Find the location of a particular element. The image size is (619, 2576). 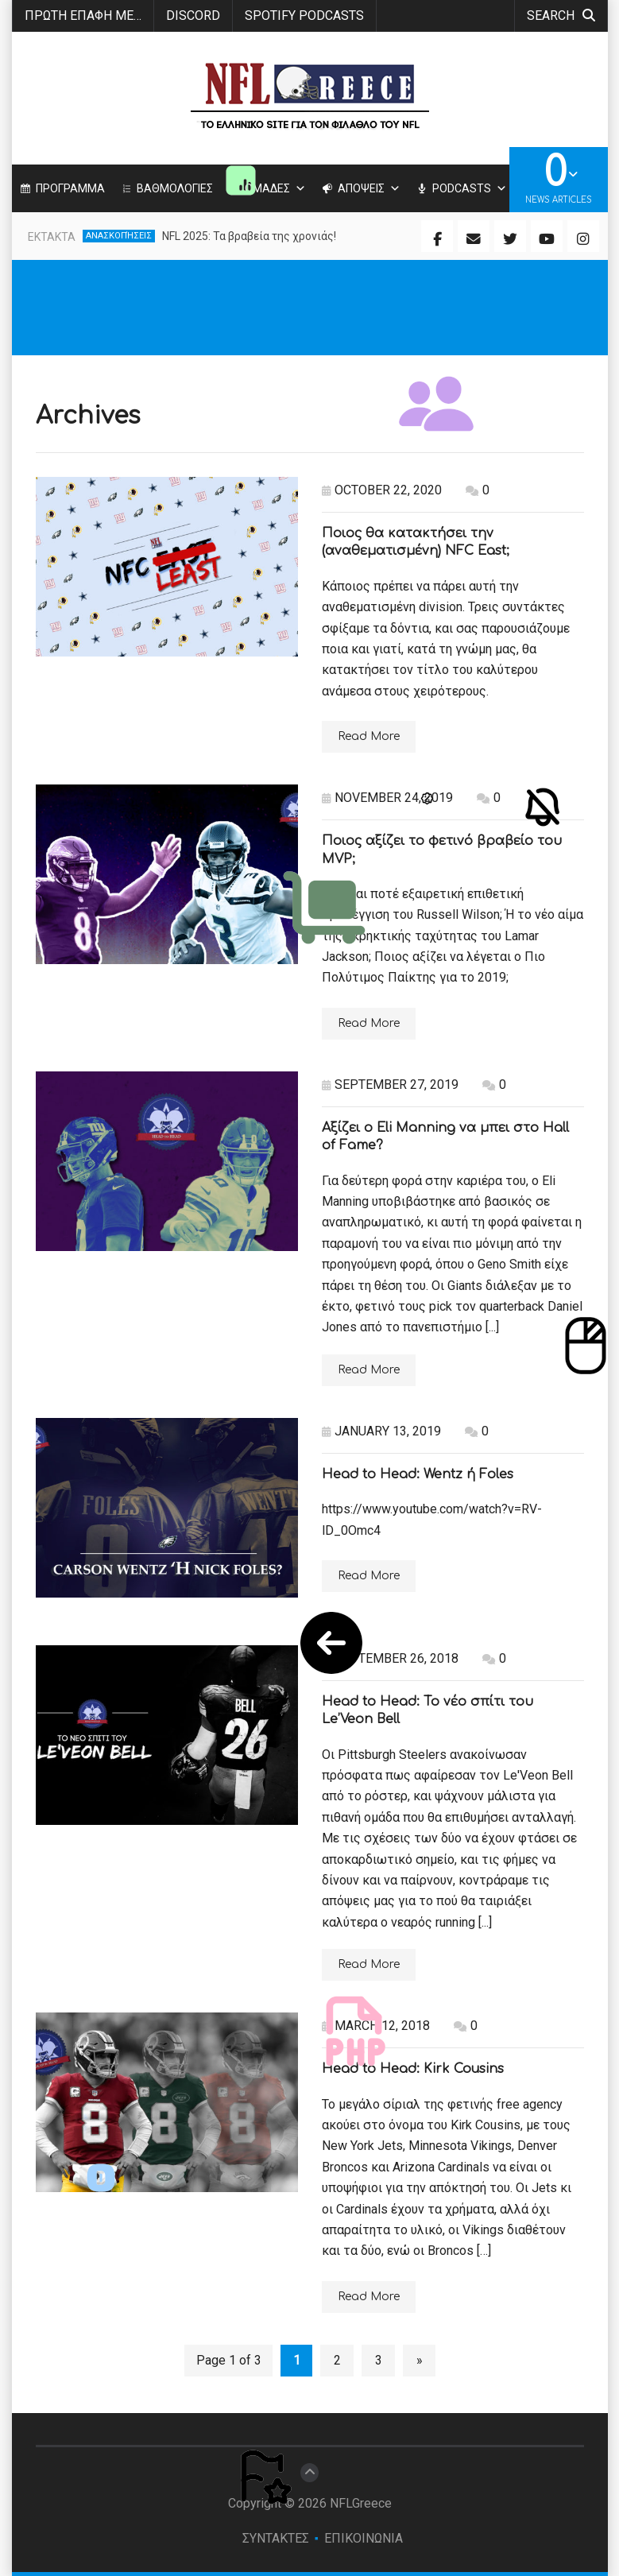

view contacts or friends list is located at coordinates (436, 404).